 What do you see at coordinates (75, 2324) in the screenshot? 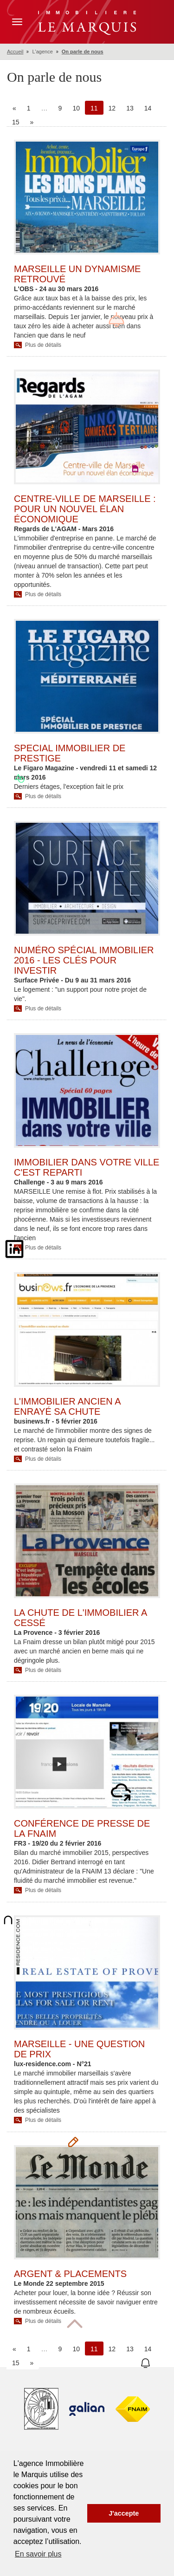
I see `collapse an expanded section` at bounding box center [75, 2324].